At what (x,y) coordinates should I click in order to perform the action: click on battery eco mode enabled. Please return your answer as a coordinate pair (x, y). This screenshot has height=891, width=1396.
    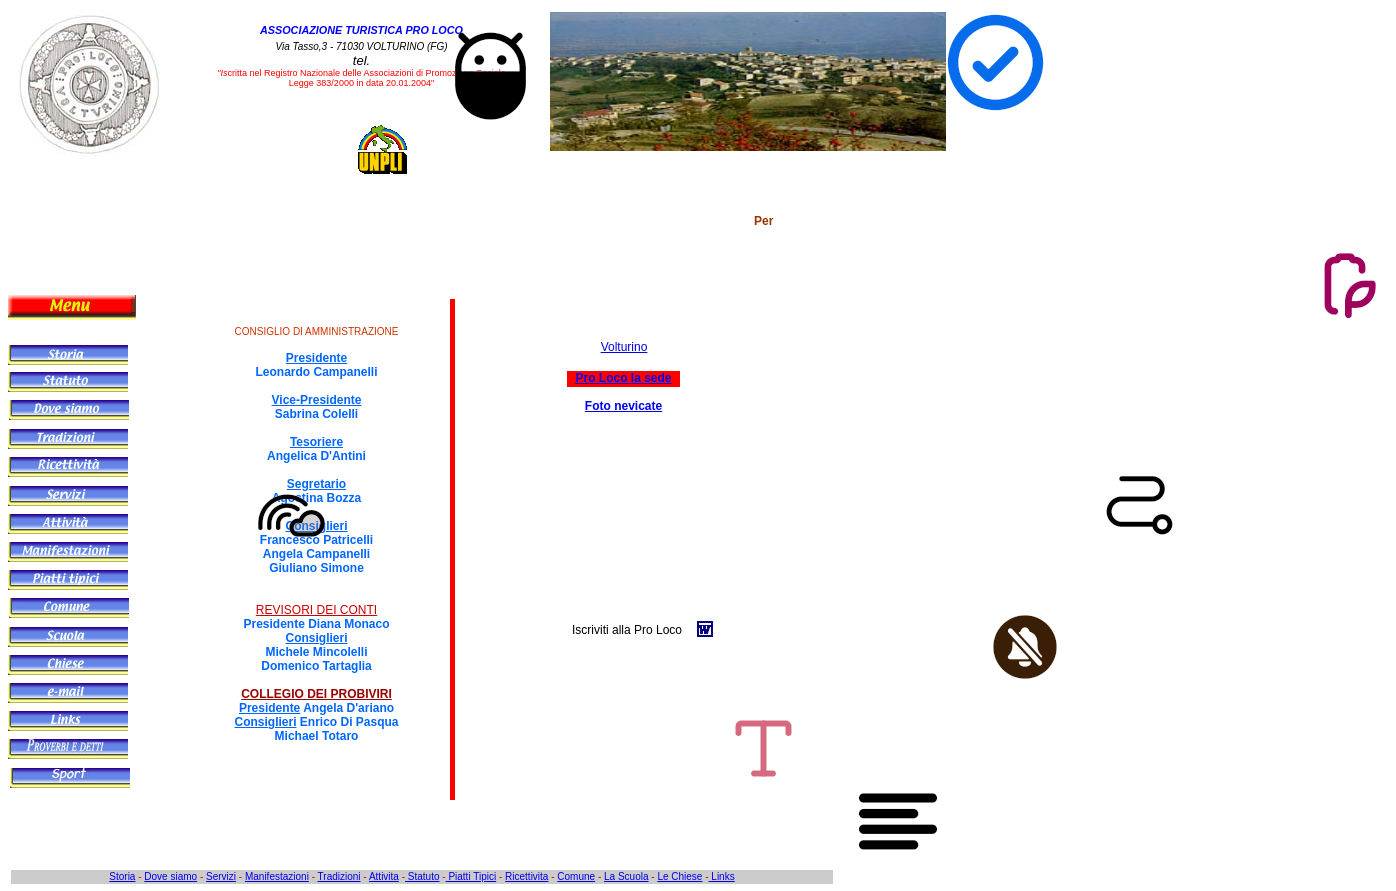
    Looking at the image, I should click on (1345, 284).